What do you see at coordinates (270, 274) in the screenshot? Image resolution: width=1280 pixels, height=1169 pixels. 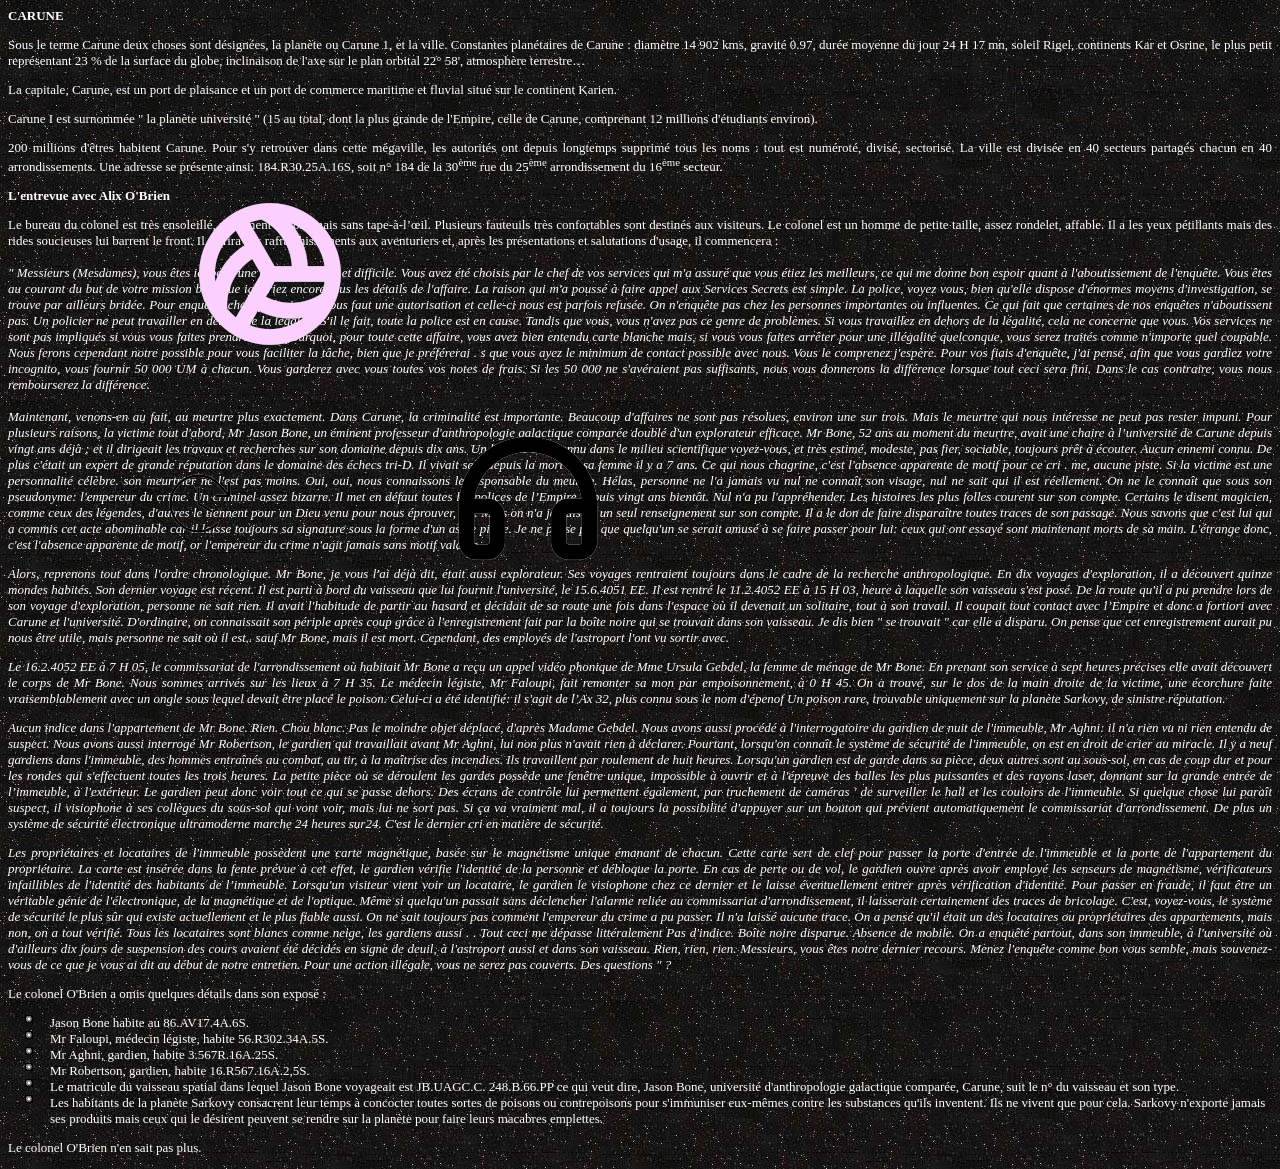 I see `access volleyball or beach sports content` at bounding box center [270, 274].